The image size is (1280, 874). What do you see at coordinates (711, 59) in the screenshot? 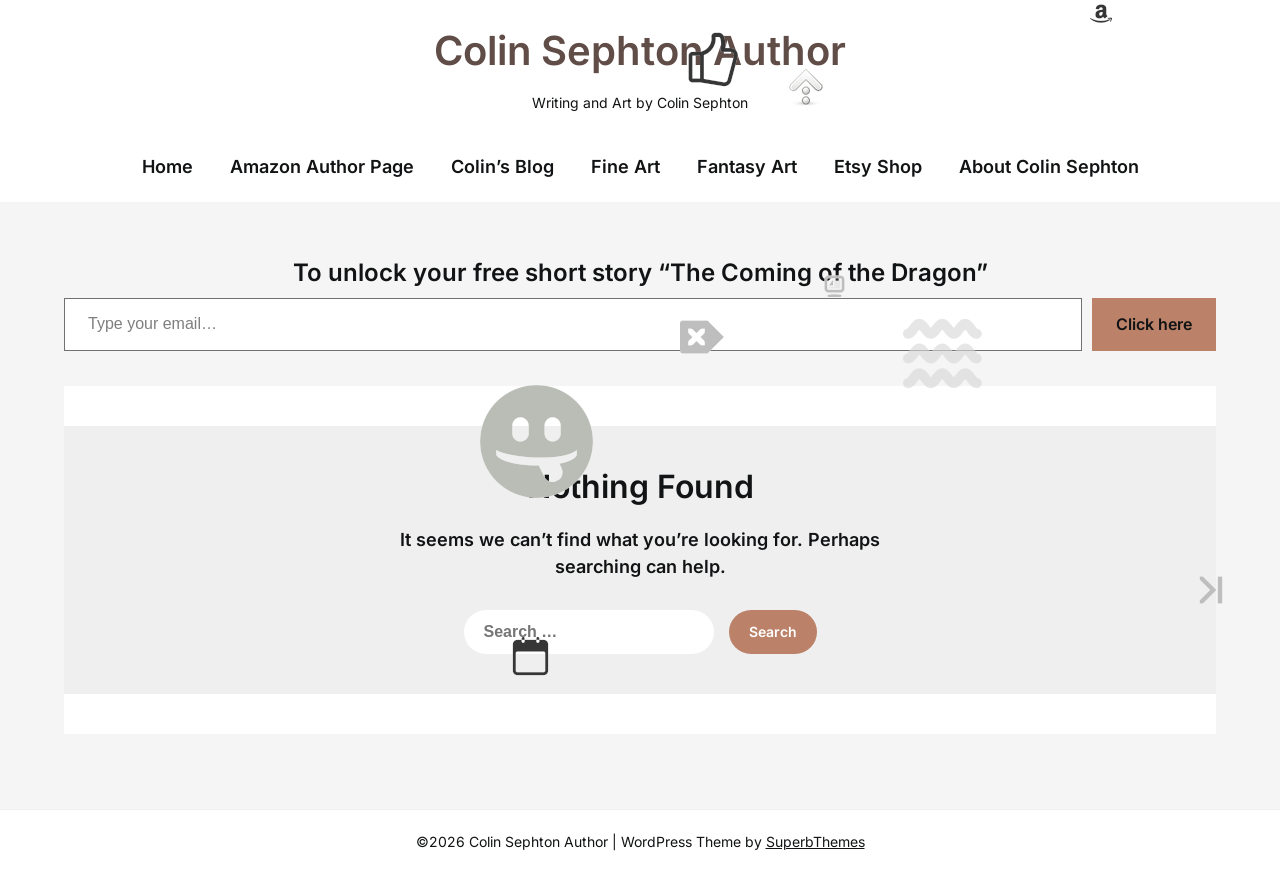
I see `access body and hand gesture emojis` at bounding box center [711, 59].